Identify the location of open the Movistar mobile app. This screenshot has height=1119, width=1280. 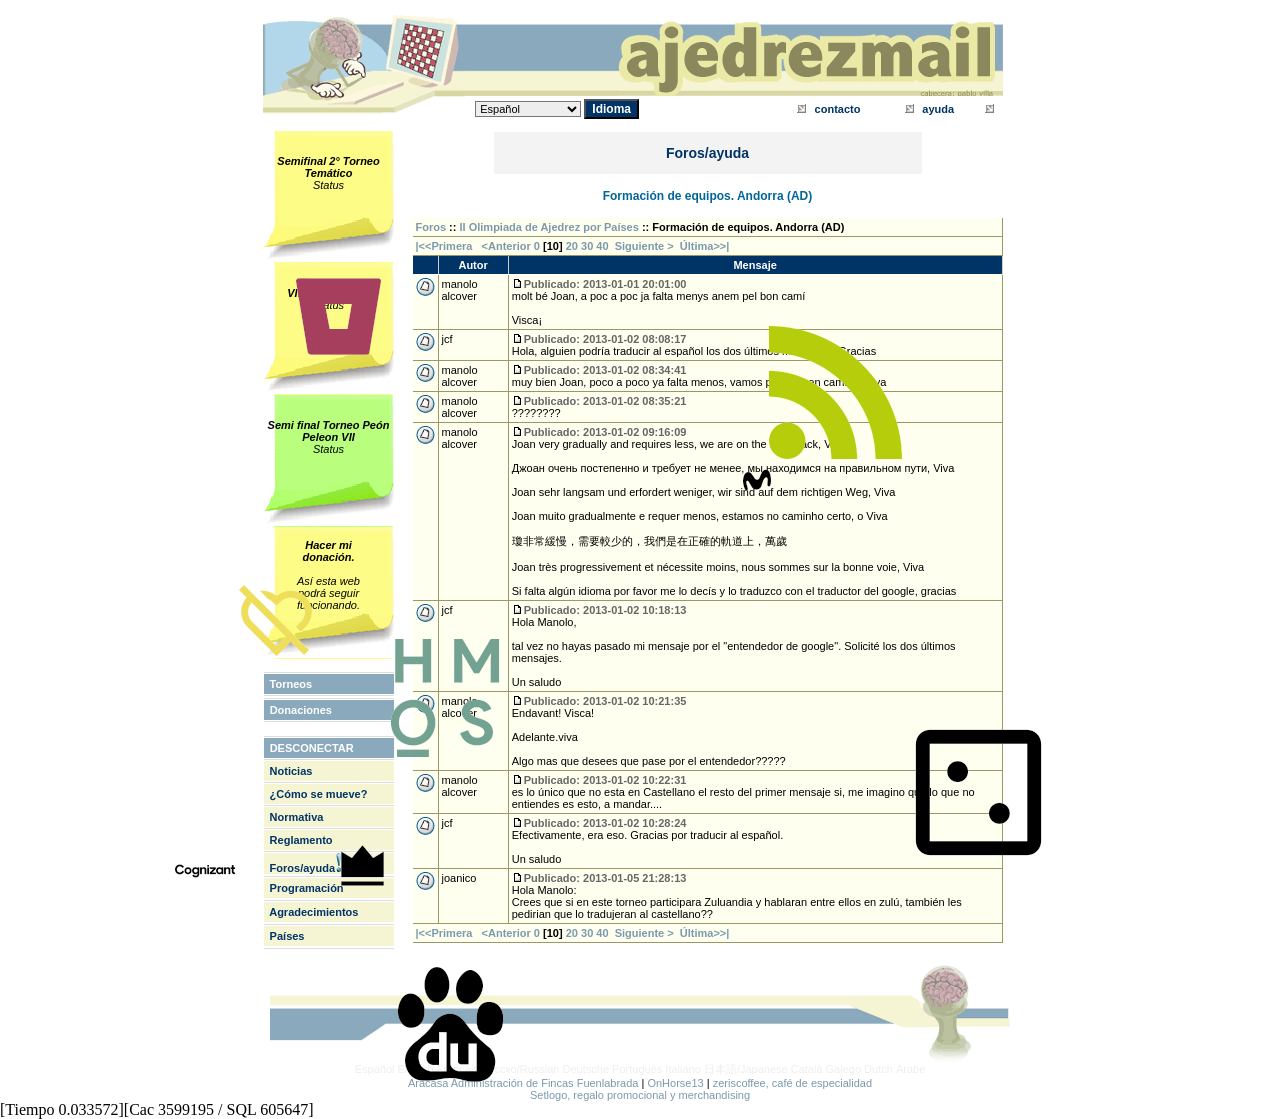
(757, 480).